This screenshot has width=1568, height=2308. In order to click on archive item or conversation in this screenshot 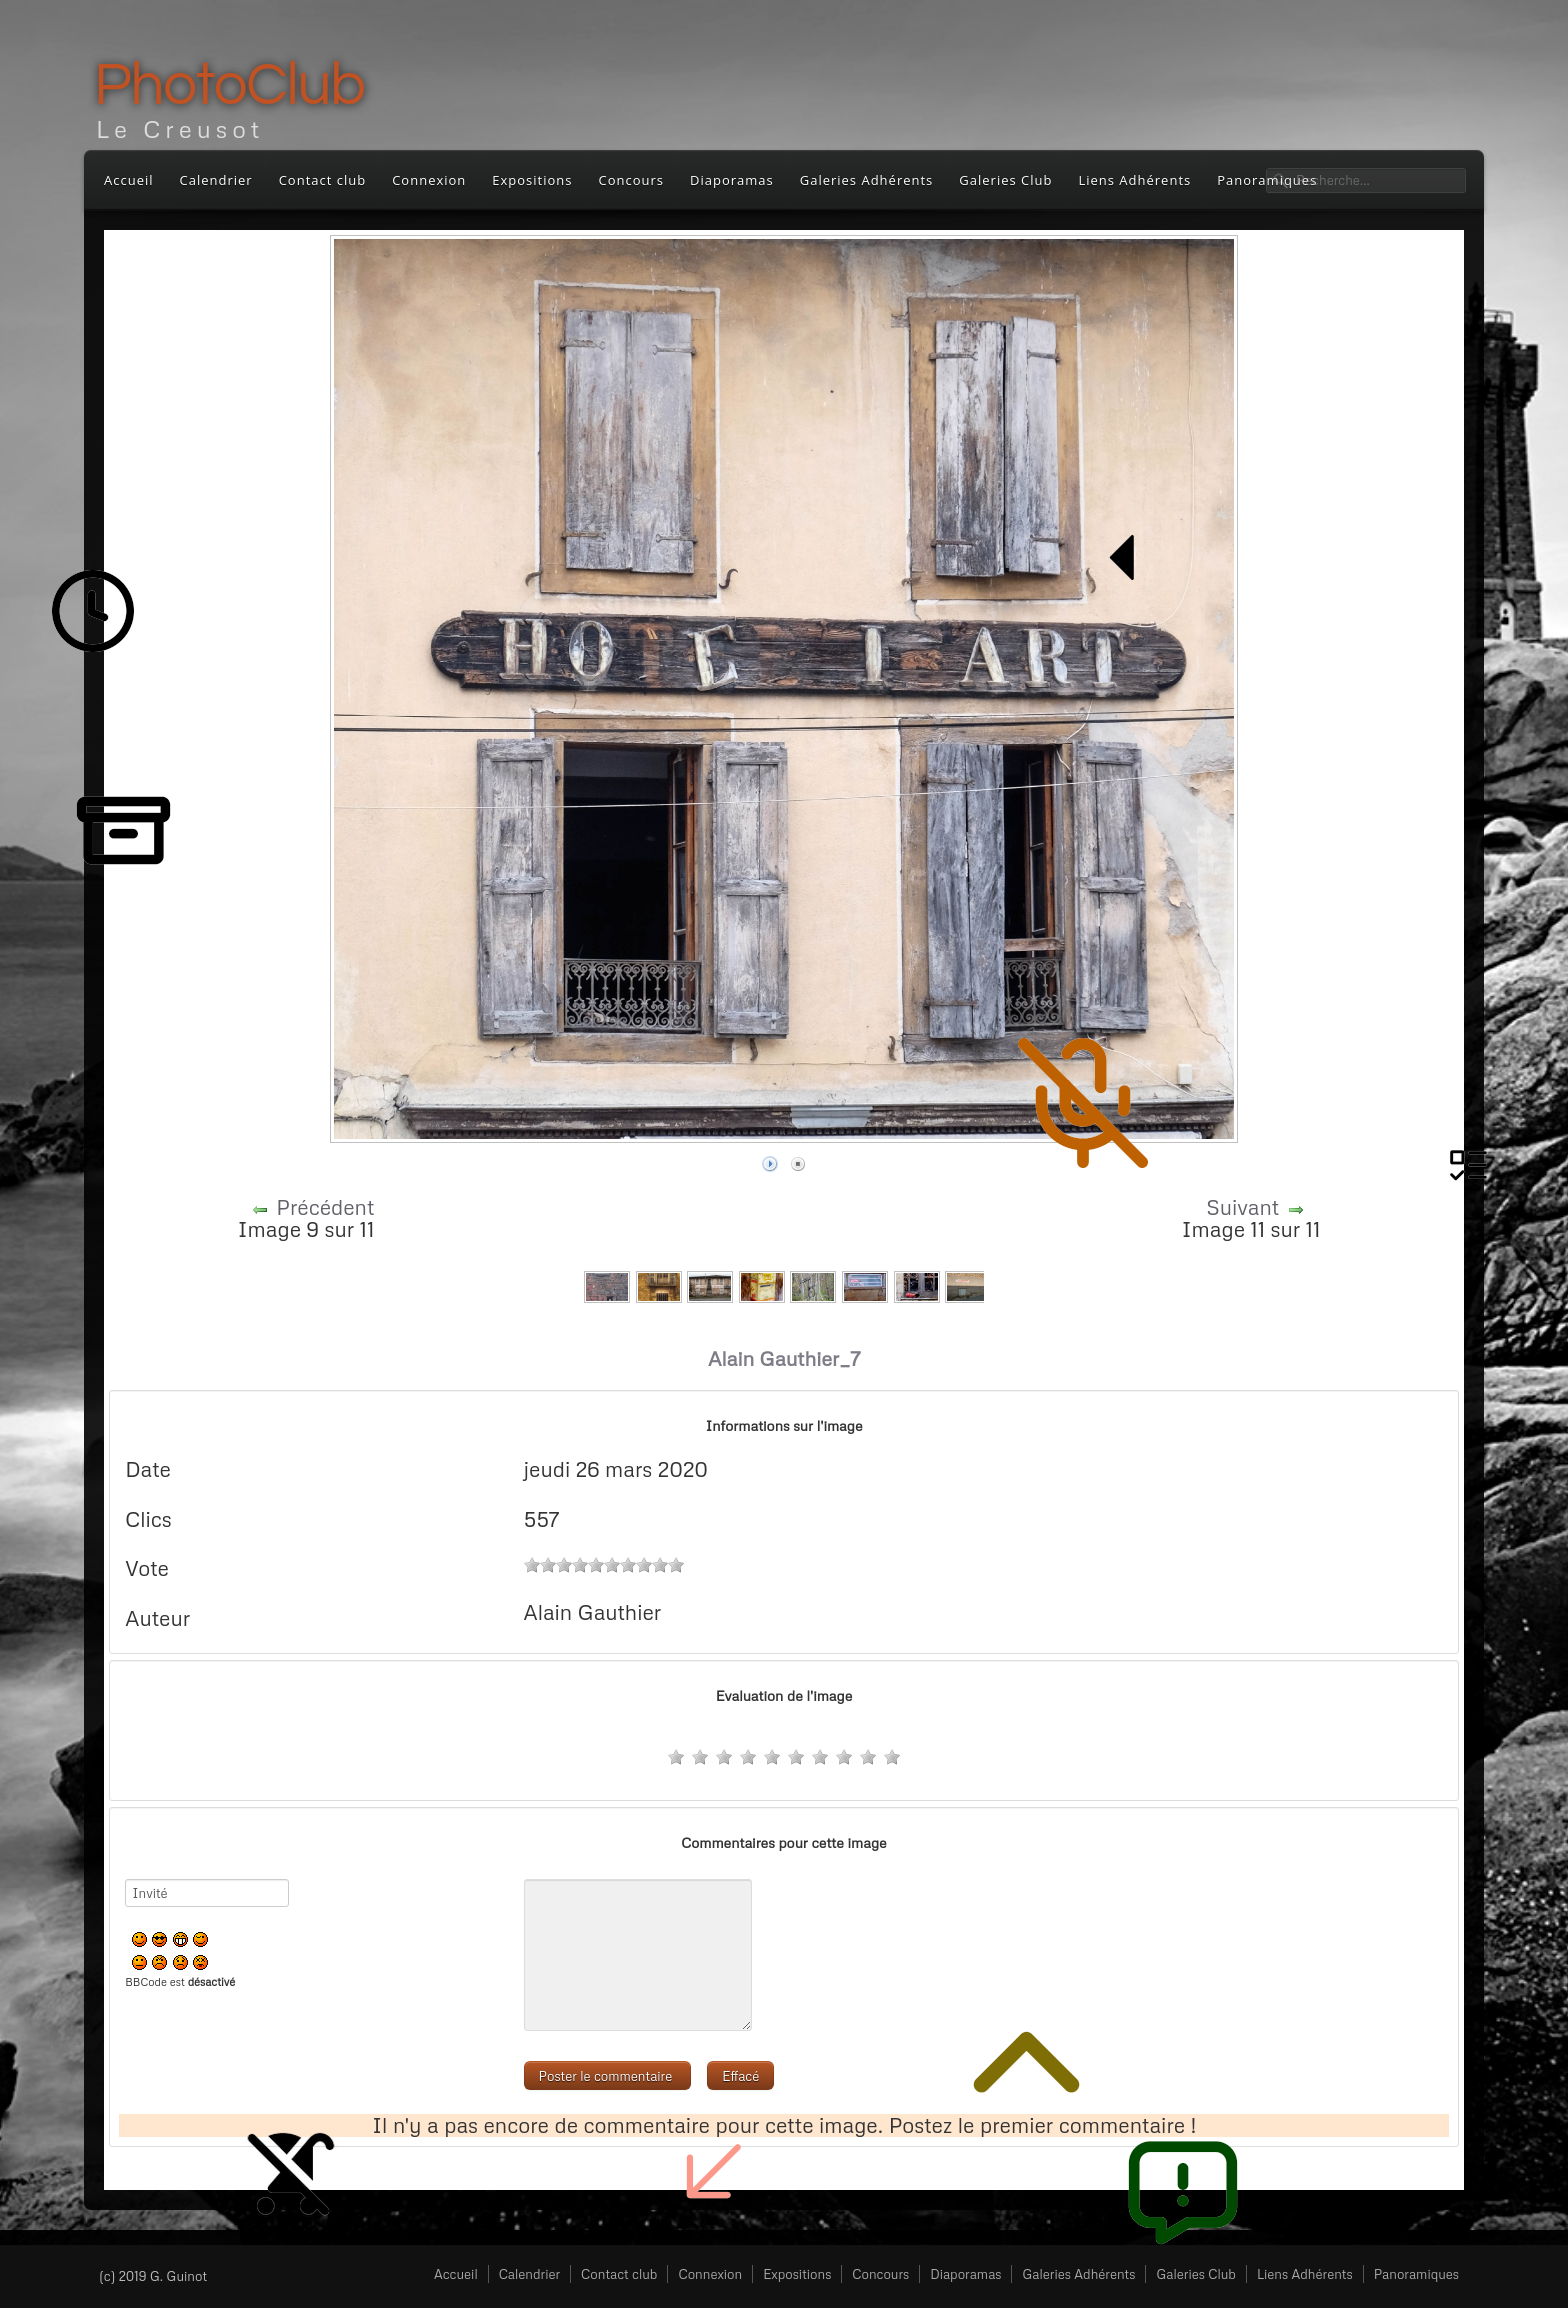, I will do `click(123, 830)`.